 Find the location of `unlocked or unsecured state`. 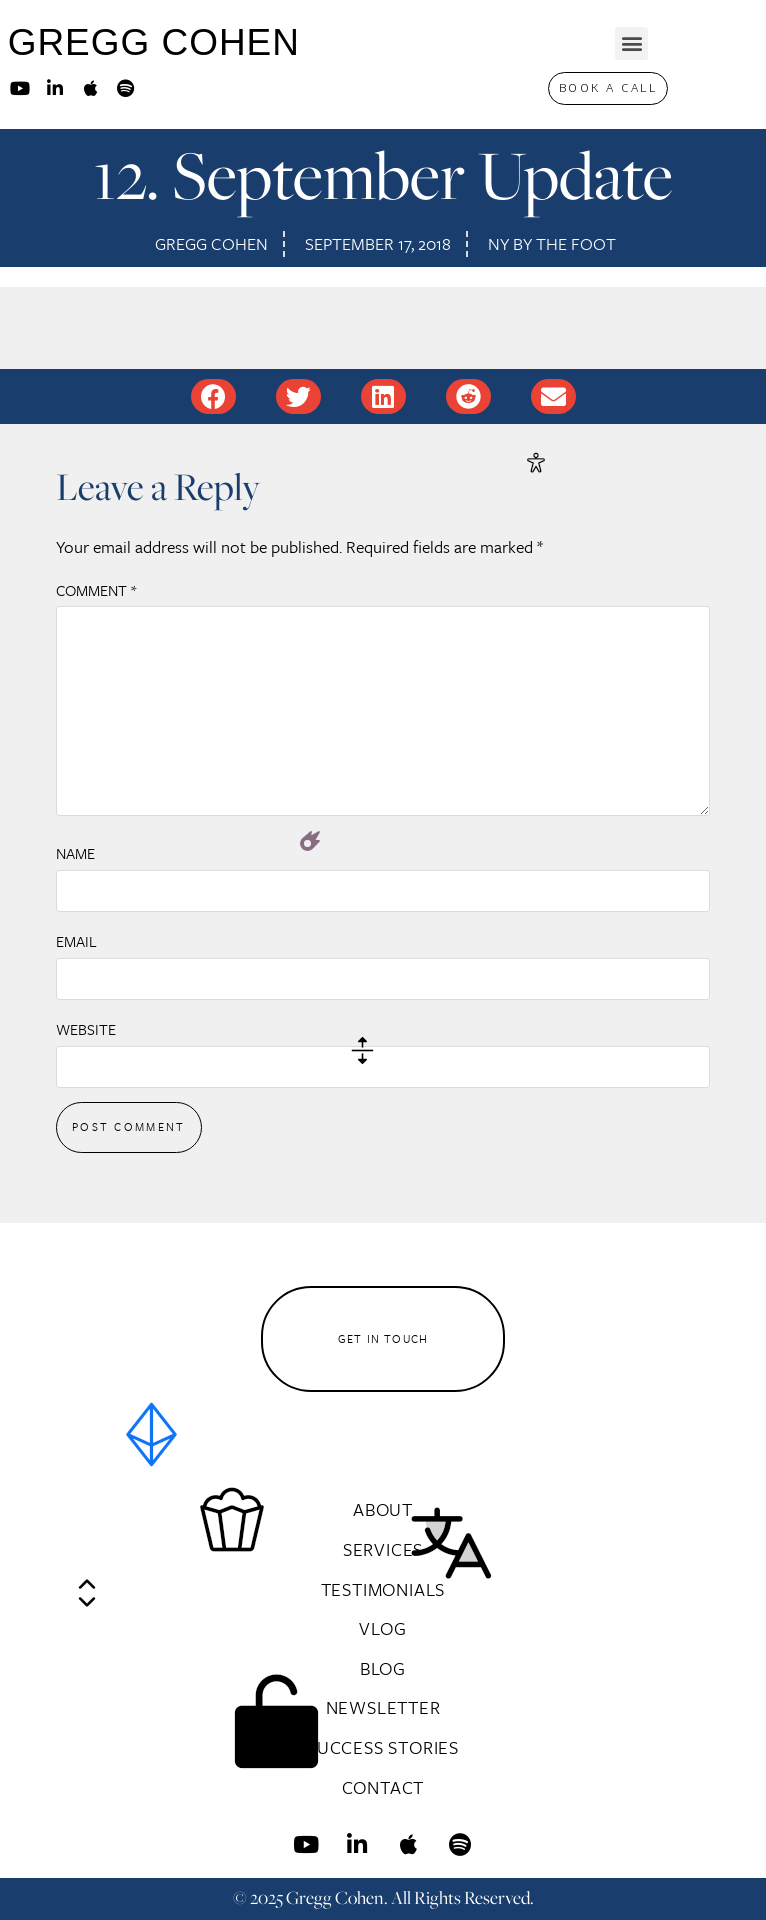

unlocked or unsecured state is located at coordinates (276, 1726).